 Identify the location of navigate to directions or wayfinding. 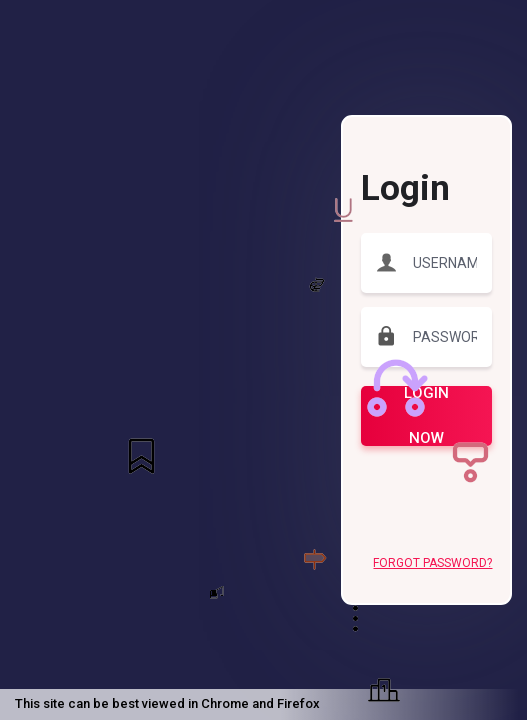
(314, 559).